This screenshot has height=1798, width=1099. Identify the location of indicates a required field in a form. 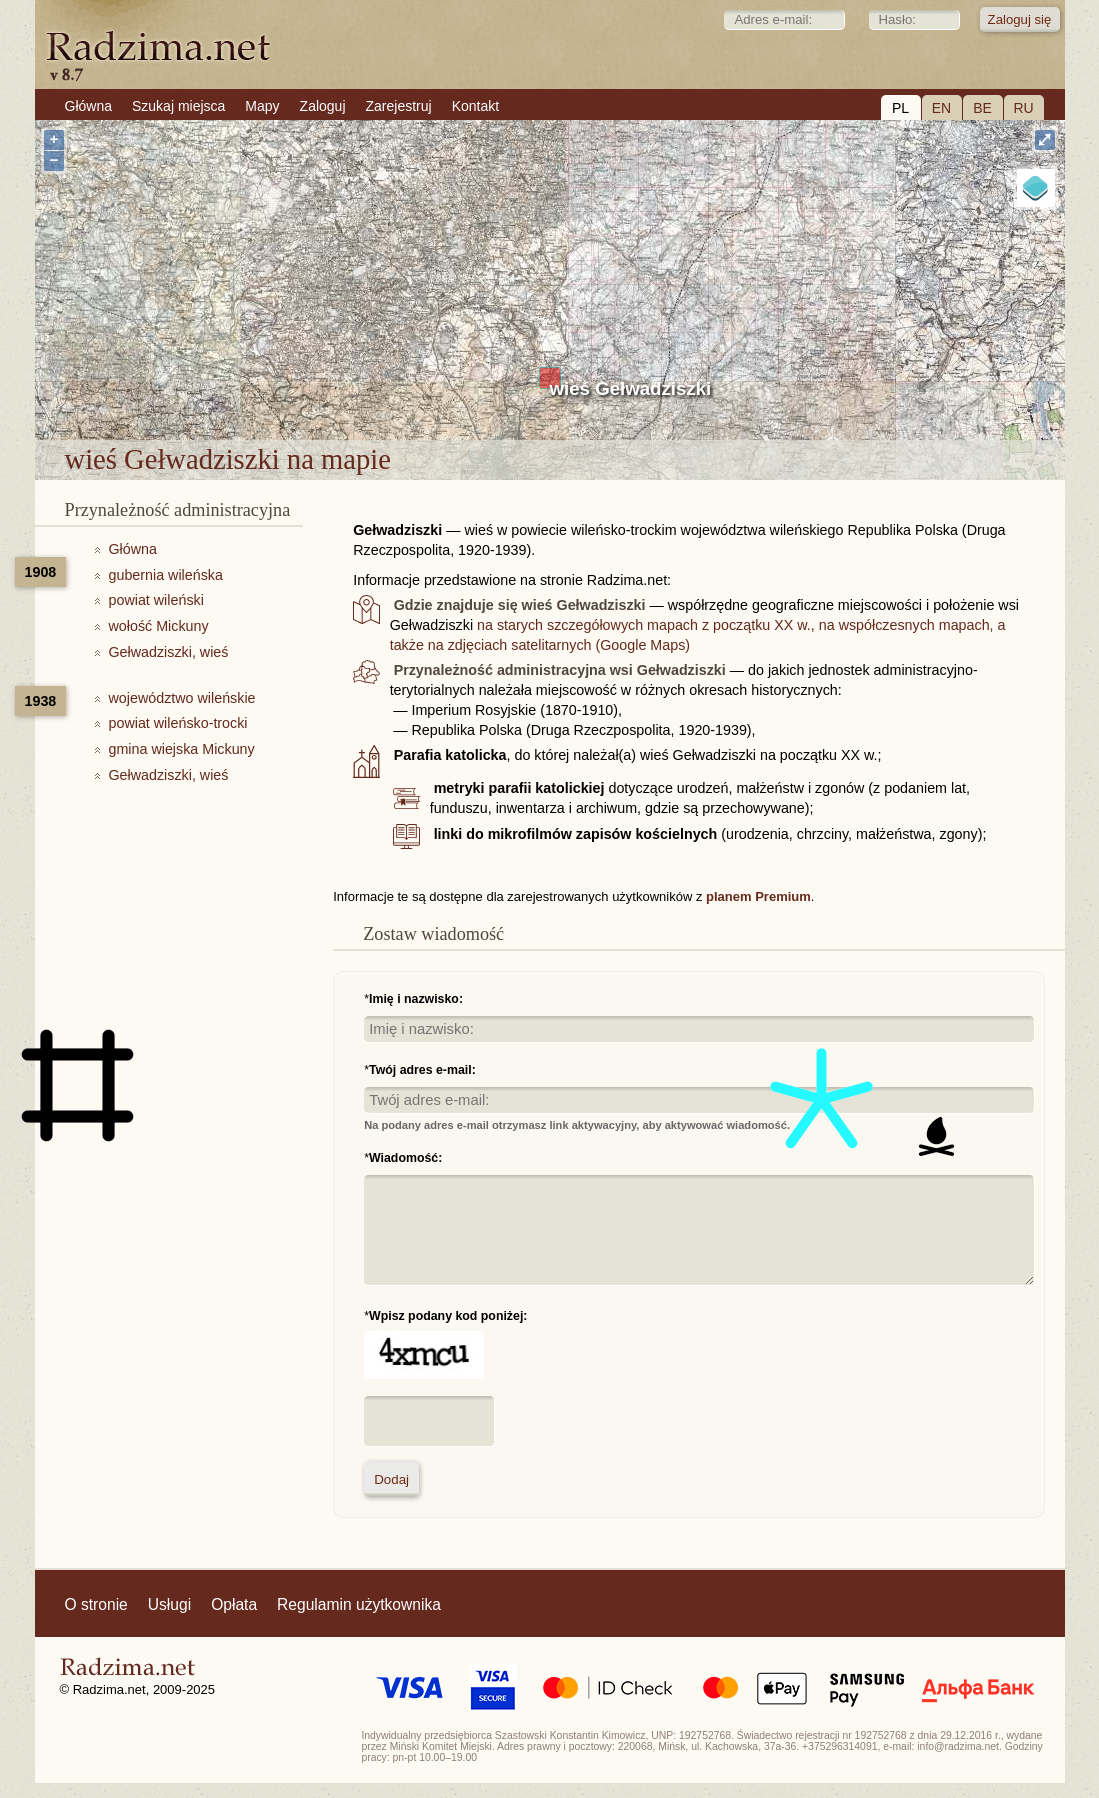
(821, 1099).